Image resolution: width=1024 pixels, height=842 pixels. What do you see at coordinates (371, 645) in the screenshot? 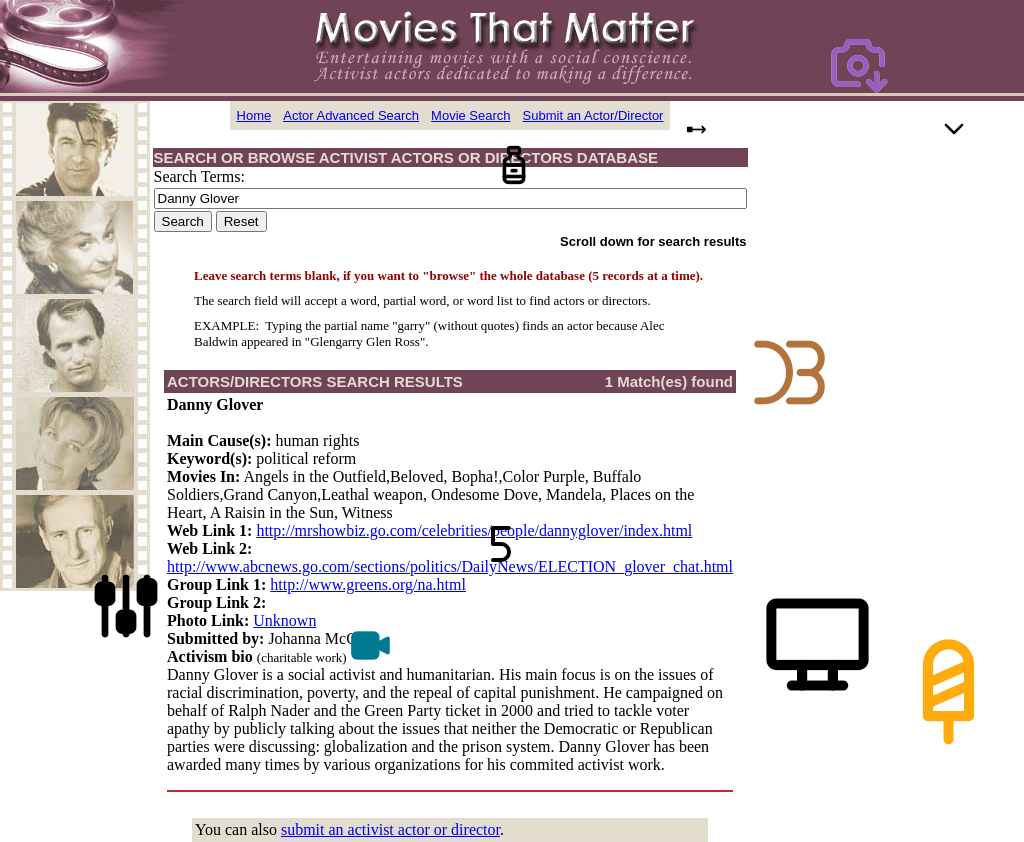
I see `start a video call` at bounding box center [371, 645].